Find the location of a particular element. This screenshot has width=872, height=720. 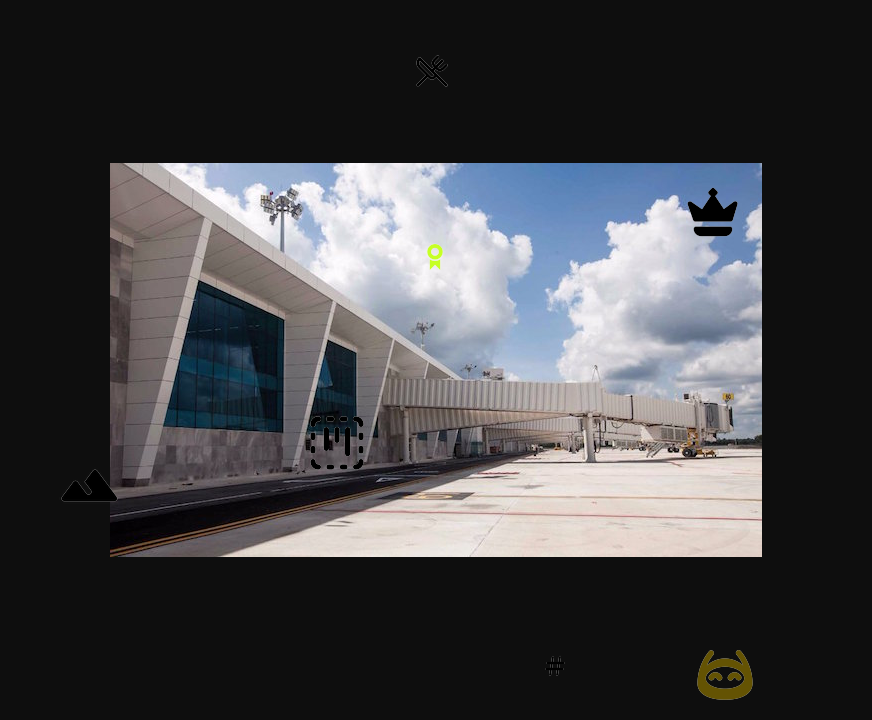

view achievements or awards is located at coordinates (435, 257).